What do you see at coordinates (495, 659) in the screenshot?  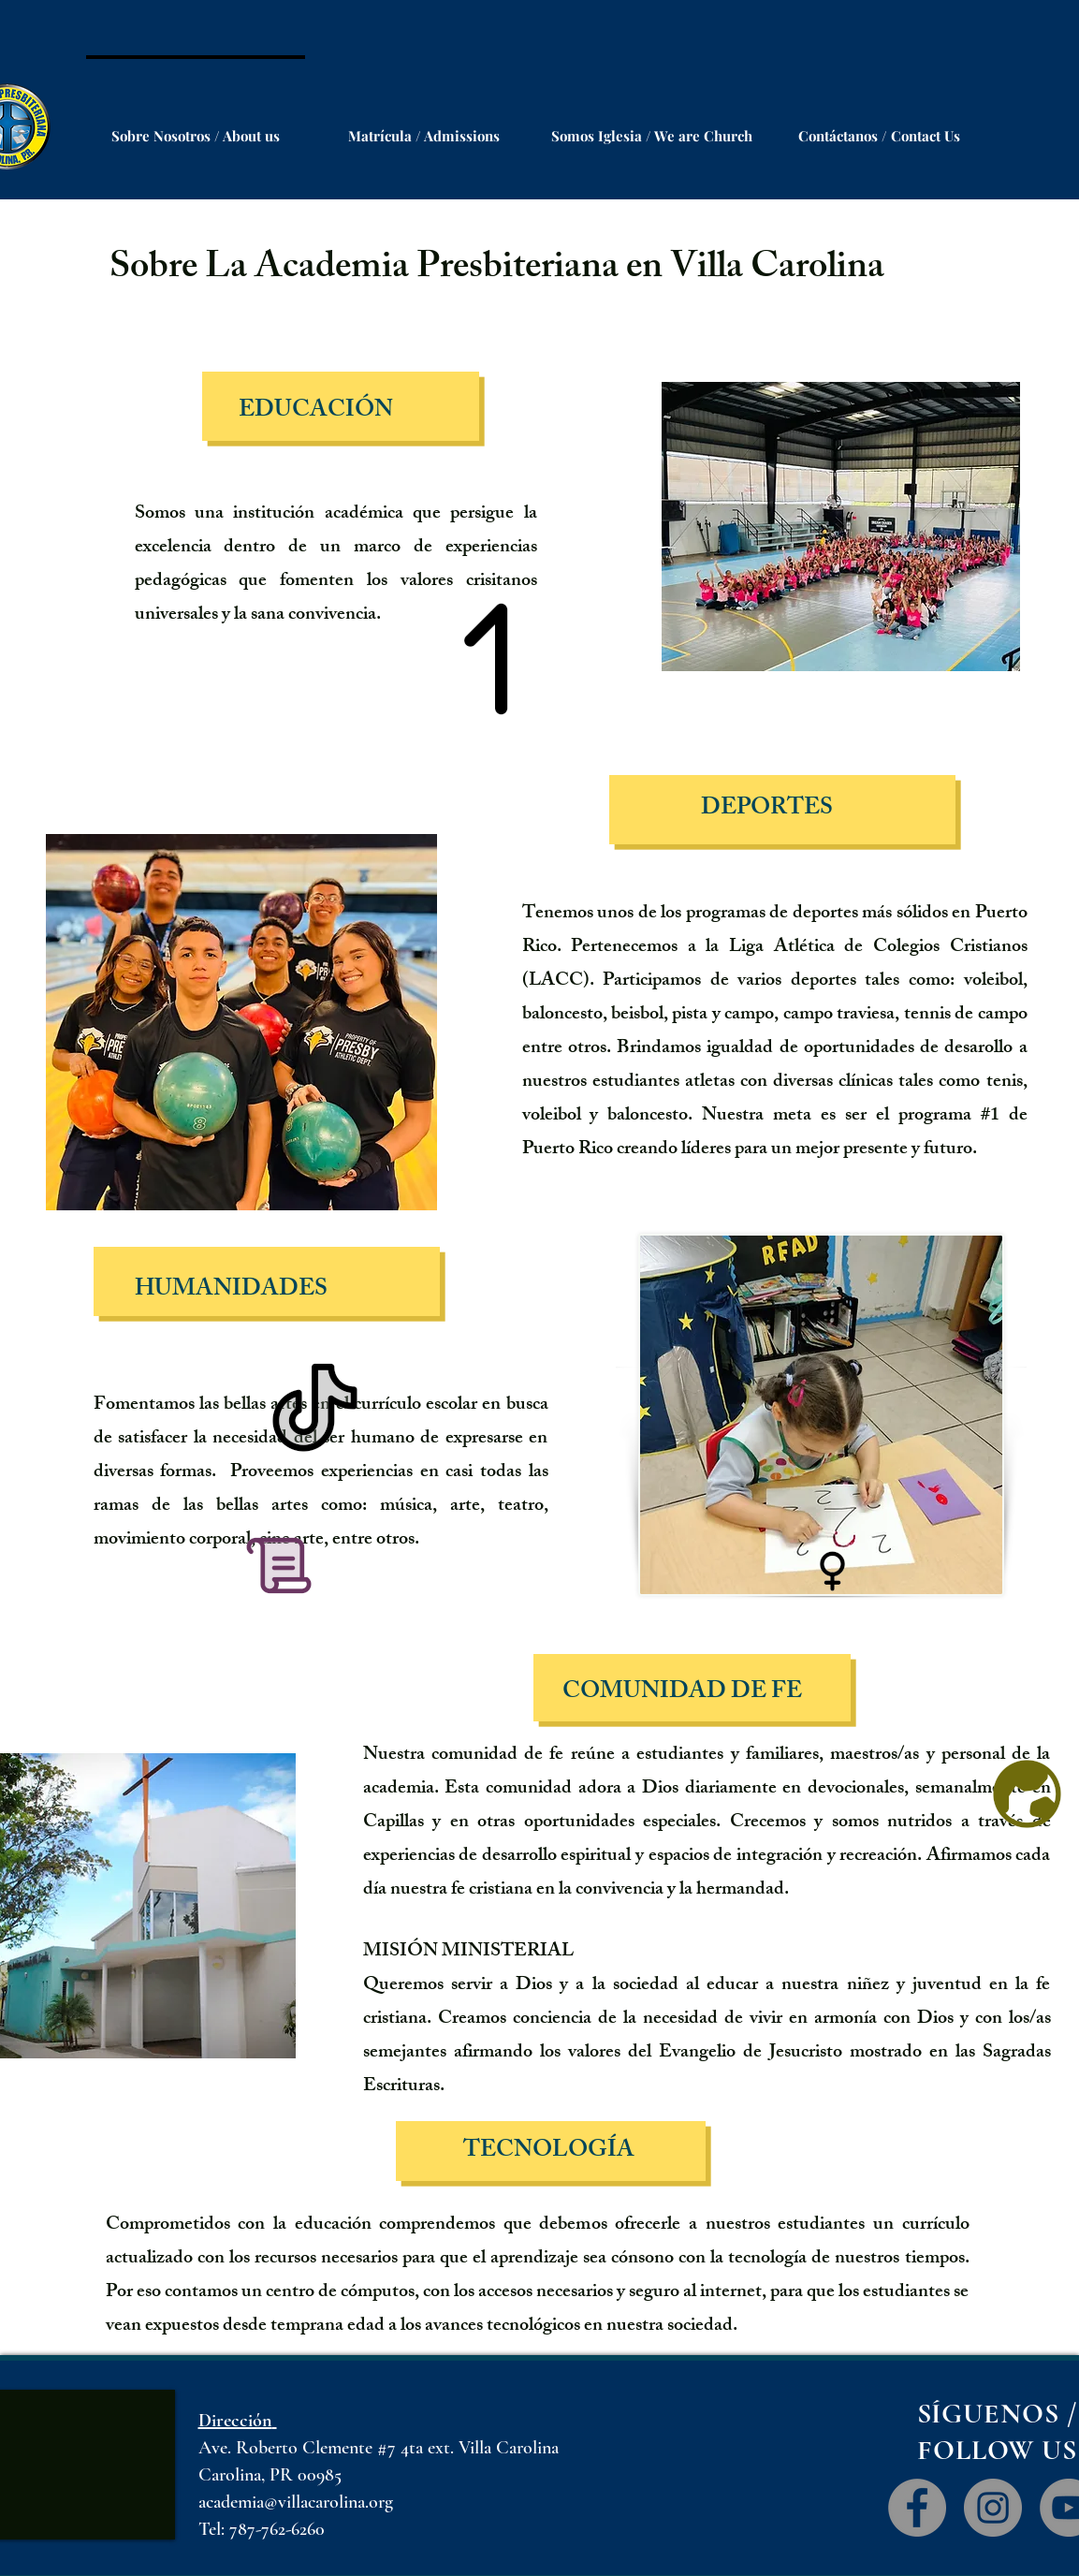 I see `indicates first item or top priority` at bounding box center [495, 659].